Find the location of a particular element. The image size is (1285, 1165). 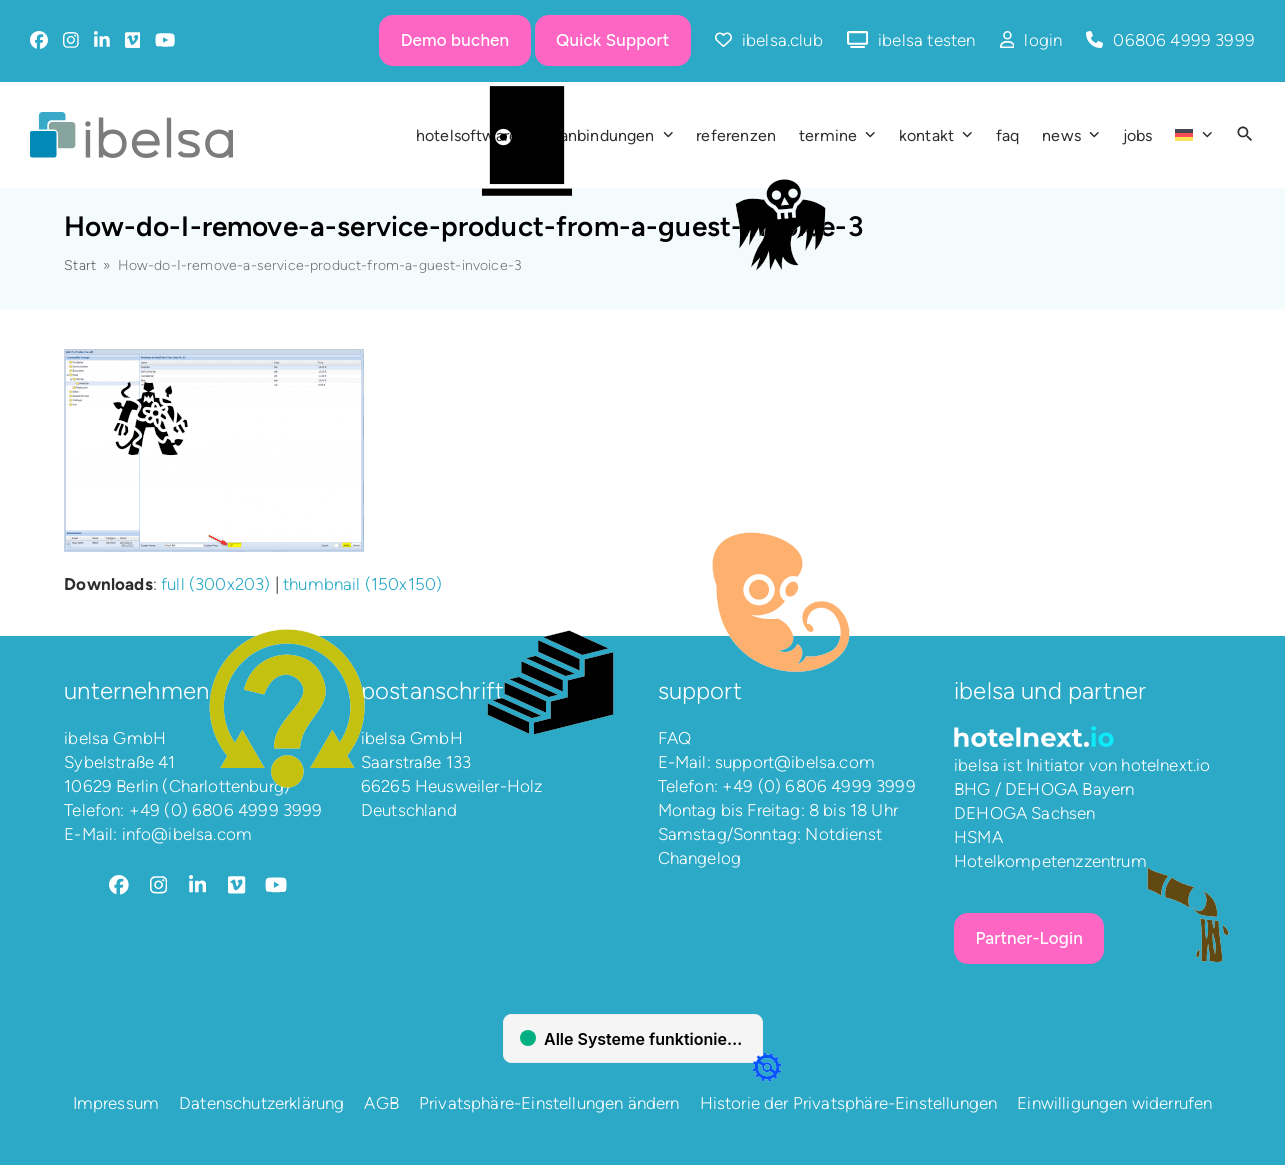

indicates unknown or uncertain status is located at coordinates (286, 708).